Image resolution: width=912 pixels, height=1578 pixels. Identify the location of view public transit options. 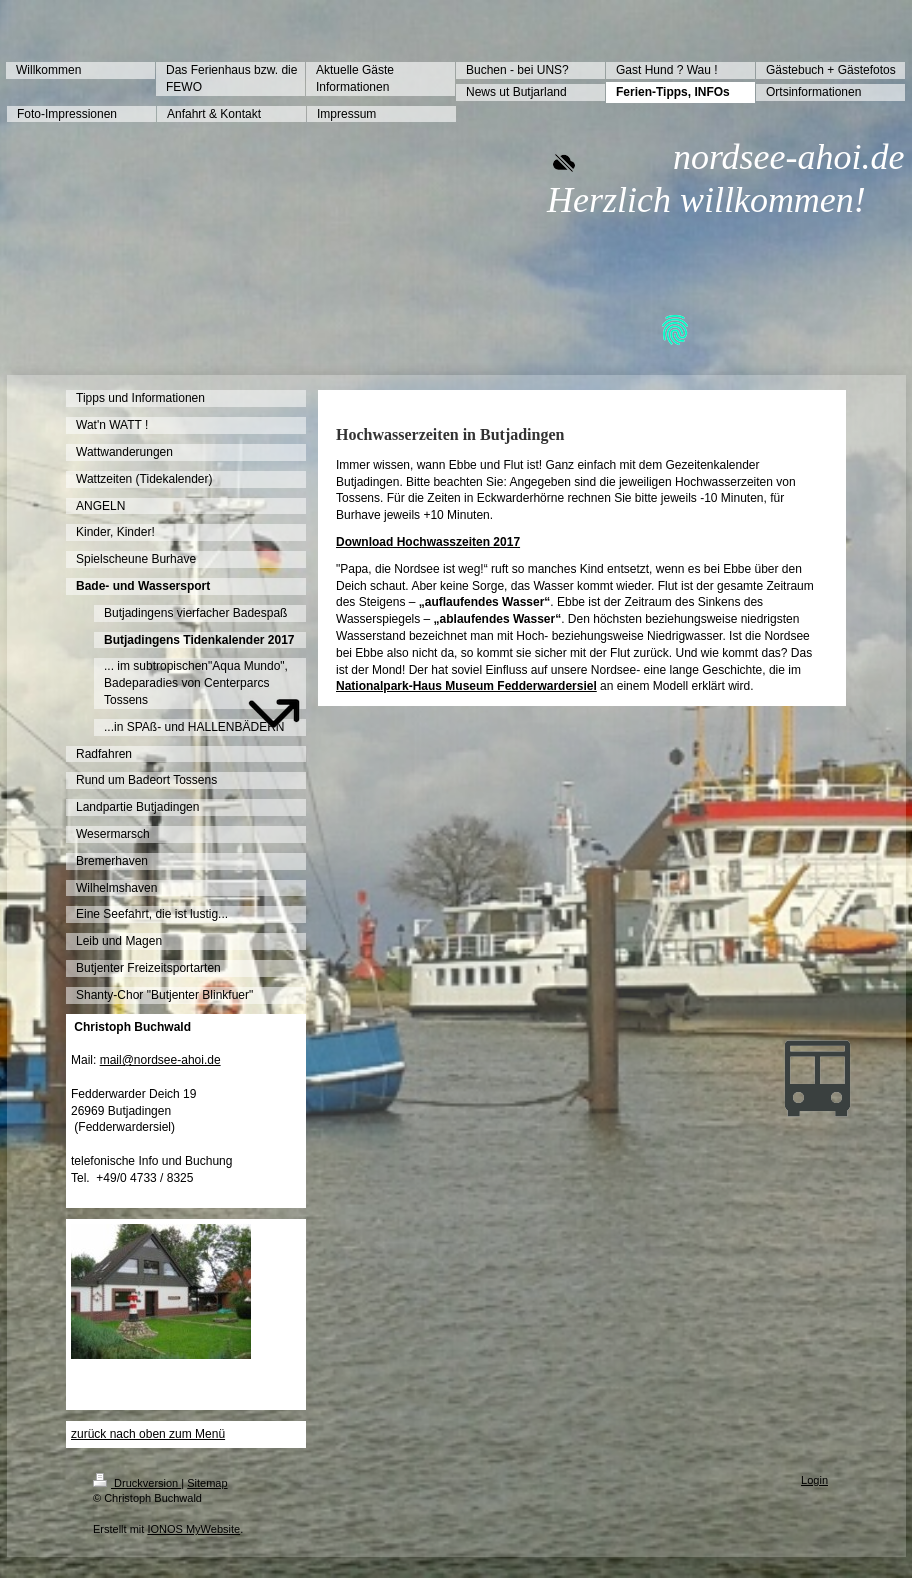
(817, 1078).